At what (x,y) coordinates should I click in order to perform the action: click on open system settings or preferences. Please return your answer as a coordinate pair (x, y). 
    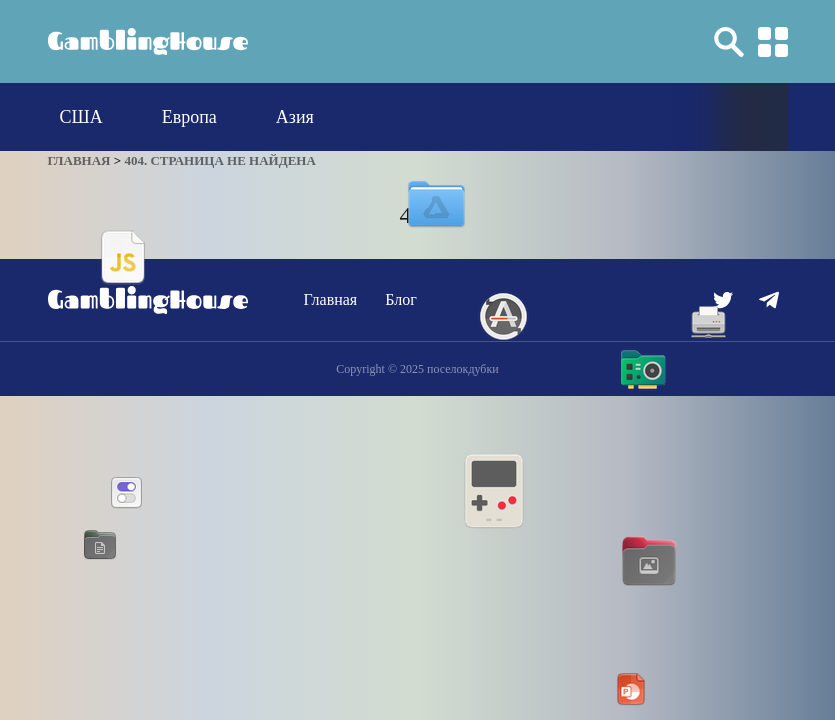
    Looking at the image, I should click on (126, 492).